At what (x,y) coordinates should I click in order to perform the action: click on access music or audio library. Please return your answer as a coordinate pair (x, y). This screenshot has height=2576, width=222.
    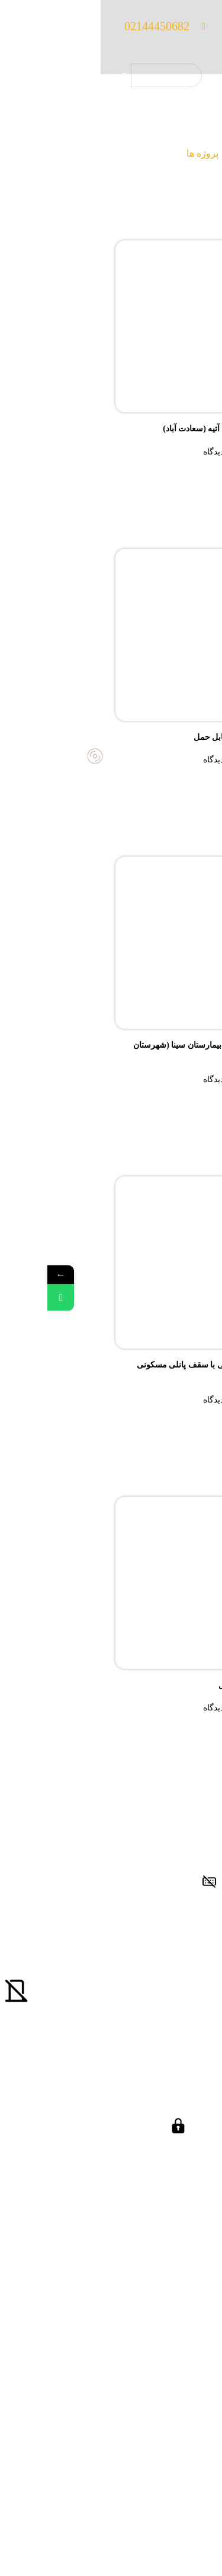
    Looking at the image, I should click on (95, 756).